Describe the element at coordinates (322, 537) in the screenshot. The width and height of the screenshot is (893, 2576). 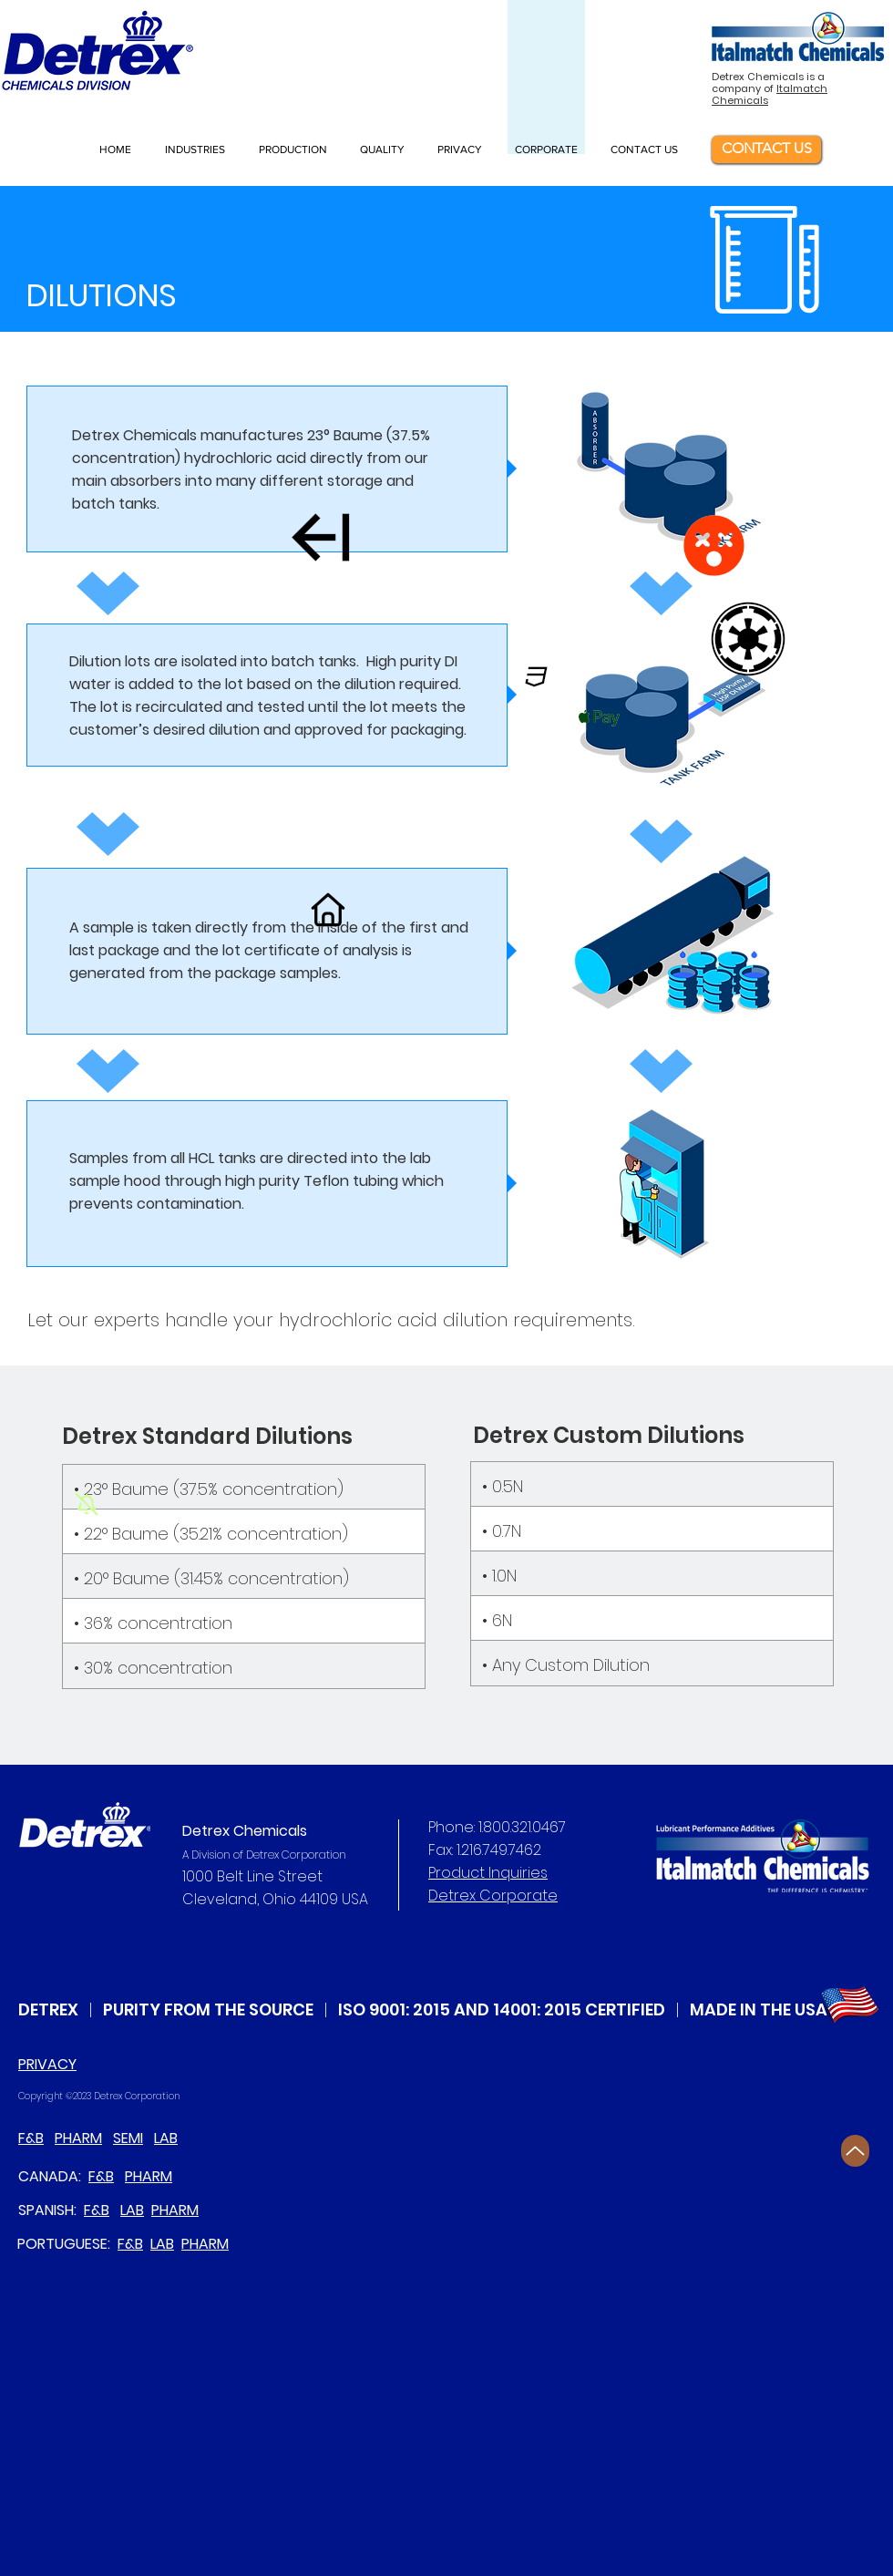
I see `expand panel to the left` at that location.